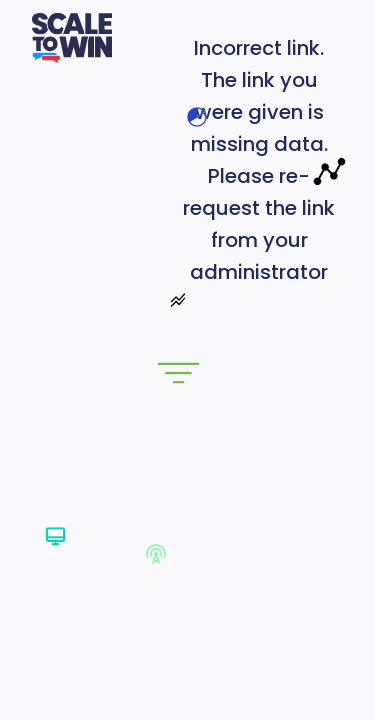 The height and width of the screenshot is (720, 375). Describe the element at coordinates (329, 171) in the screenshot. I see `view connected data points or analytics` at that location.